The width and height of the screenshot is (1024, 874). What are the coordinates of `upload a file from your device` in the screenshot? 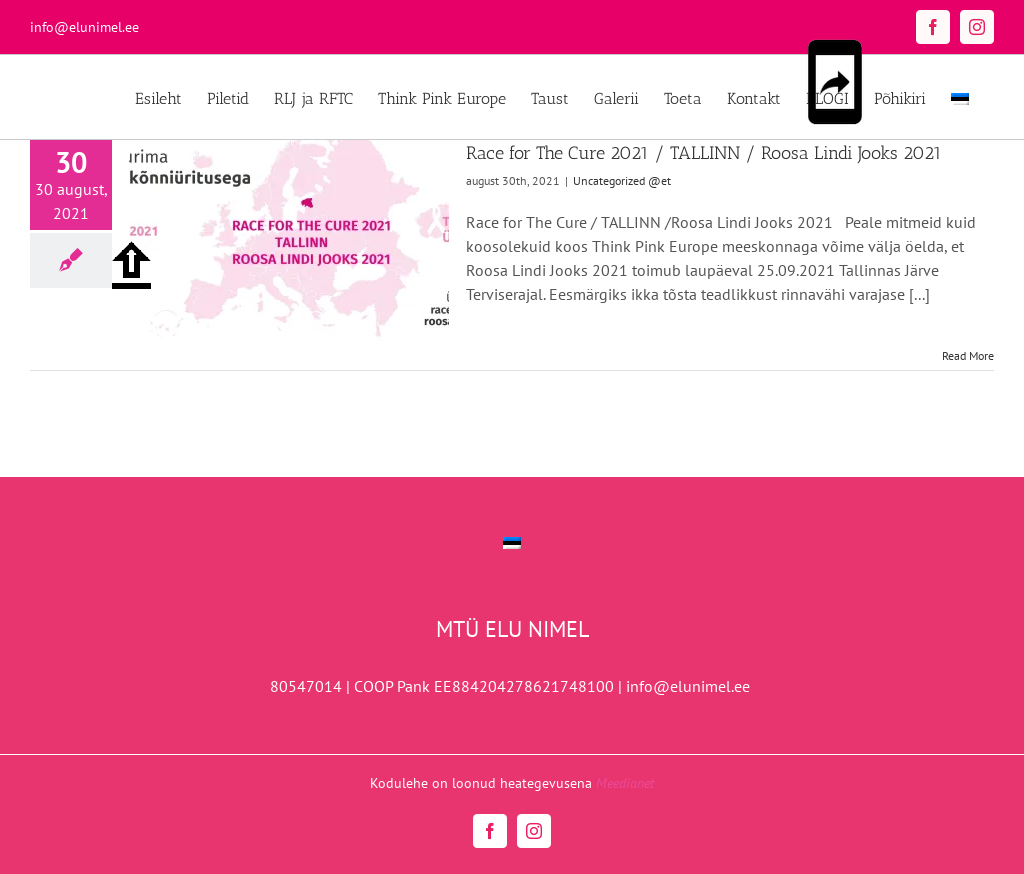 It's located at (131, 266).